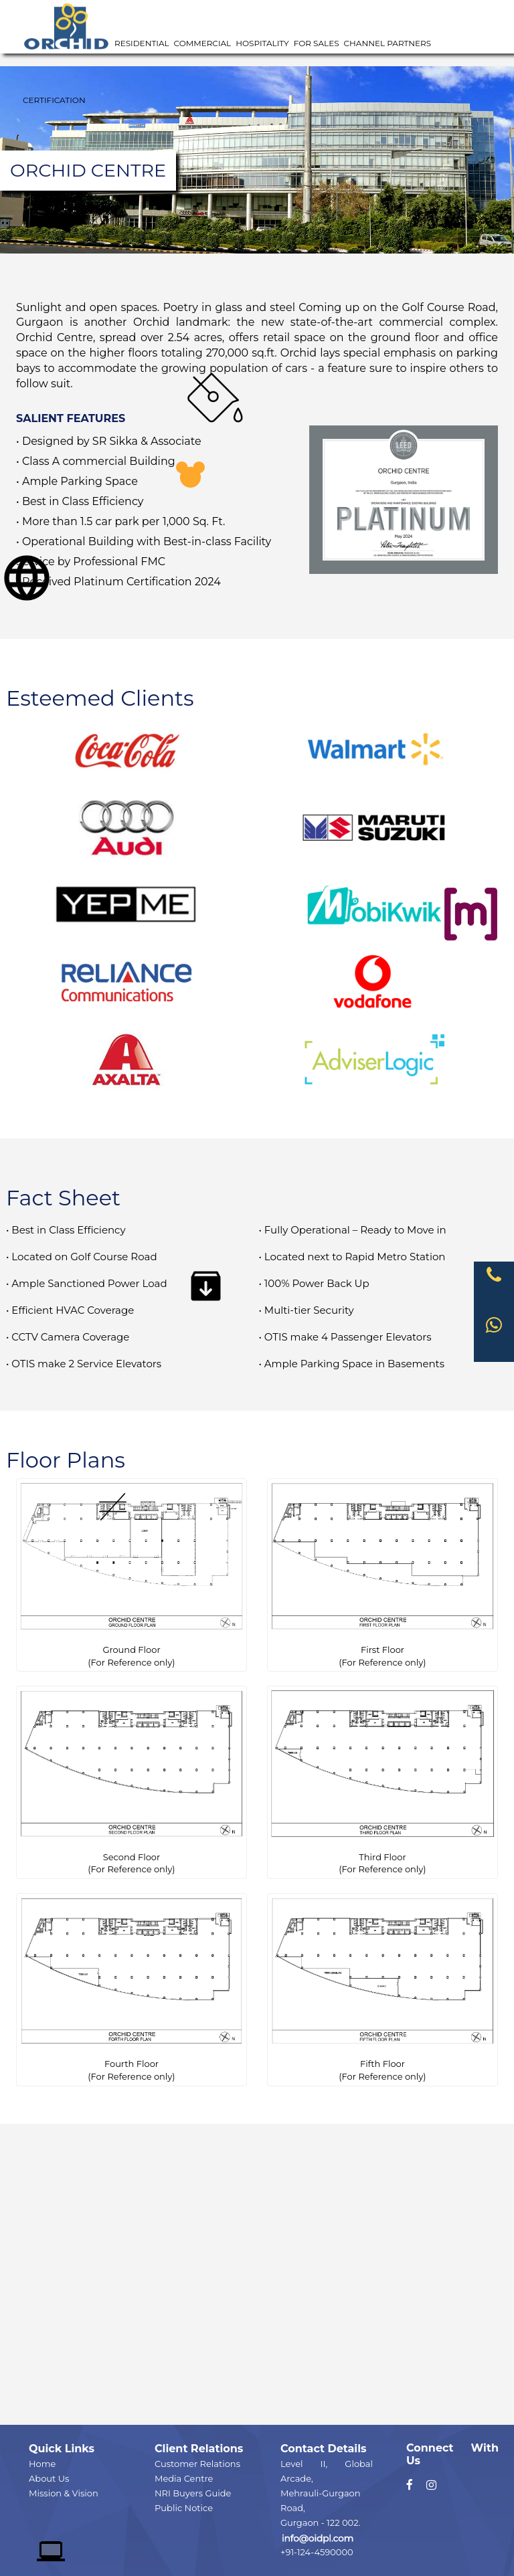 The height and width of the screenshot is (2576, 514). What do you see at coordinates (27, 578) in the screenshot?
I see `switch to global or worldwide view` at bounding box center [27, 578].